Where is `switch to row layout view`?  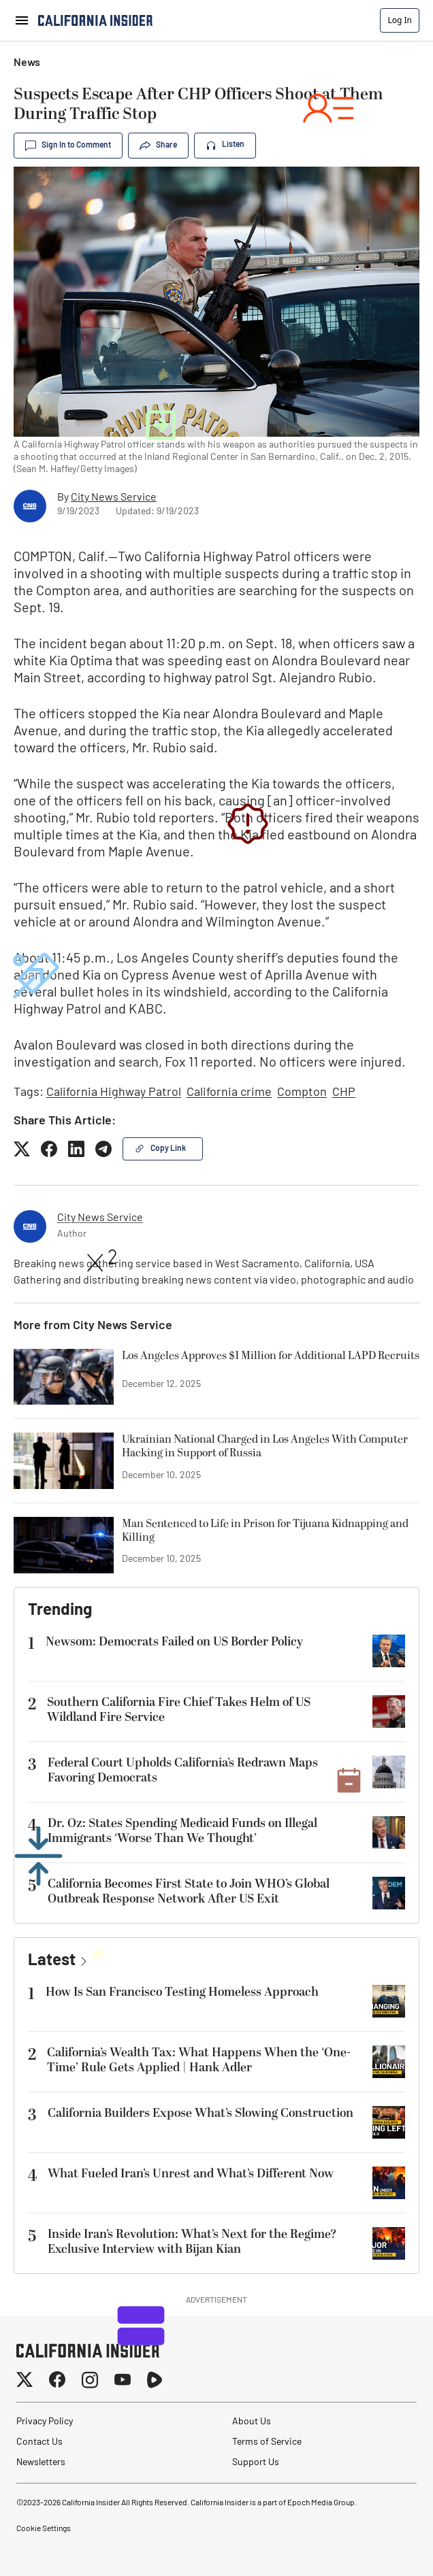 switch to row layout view is located at coordinates (141, 2326).